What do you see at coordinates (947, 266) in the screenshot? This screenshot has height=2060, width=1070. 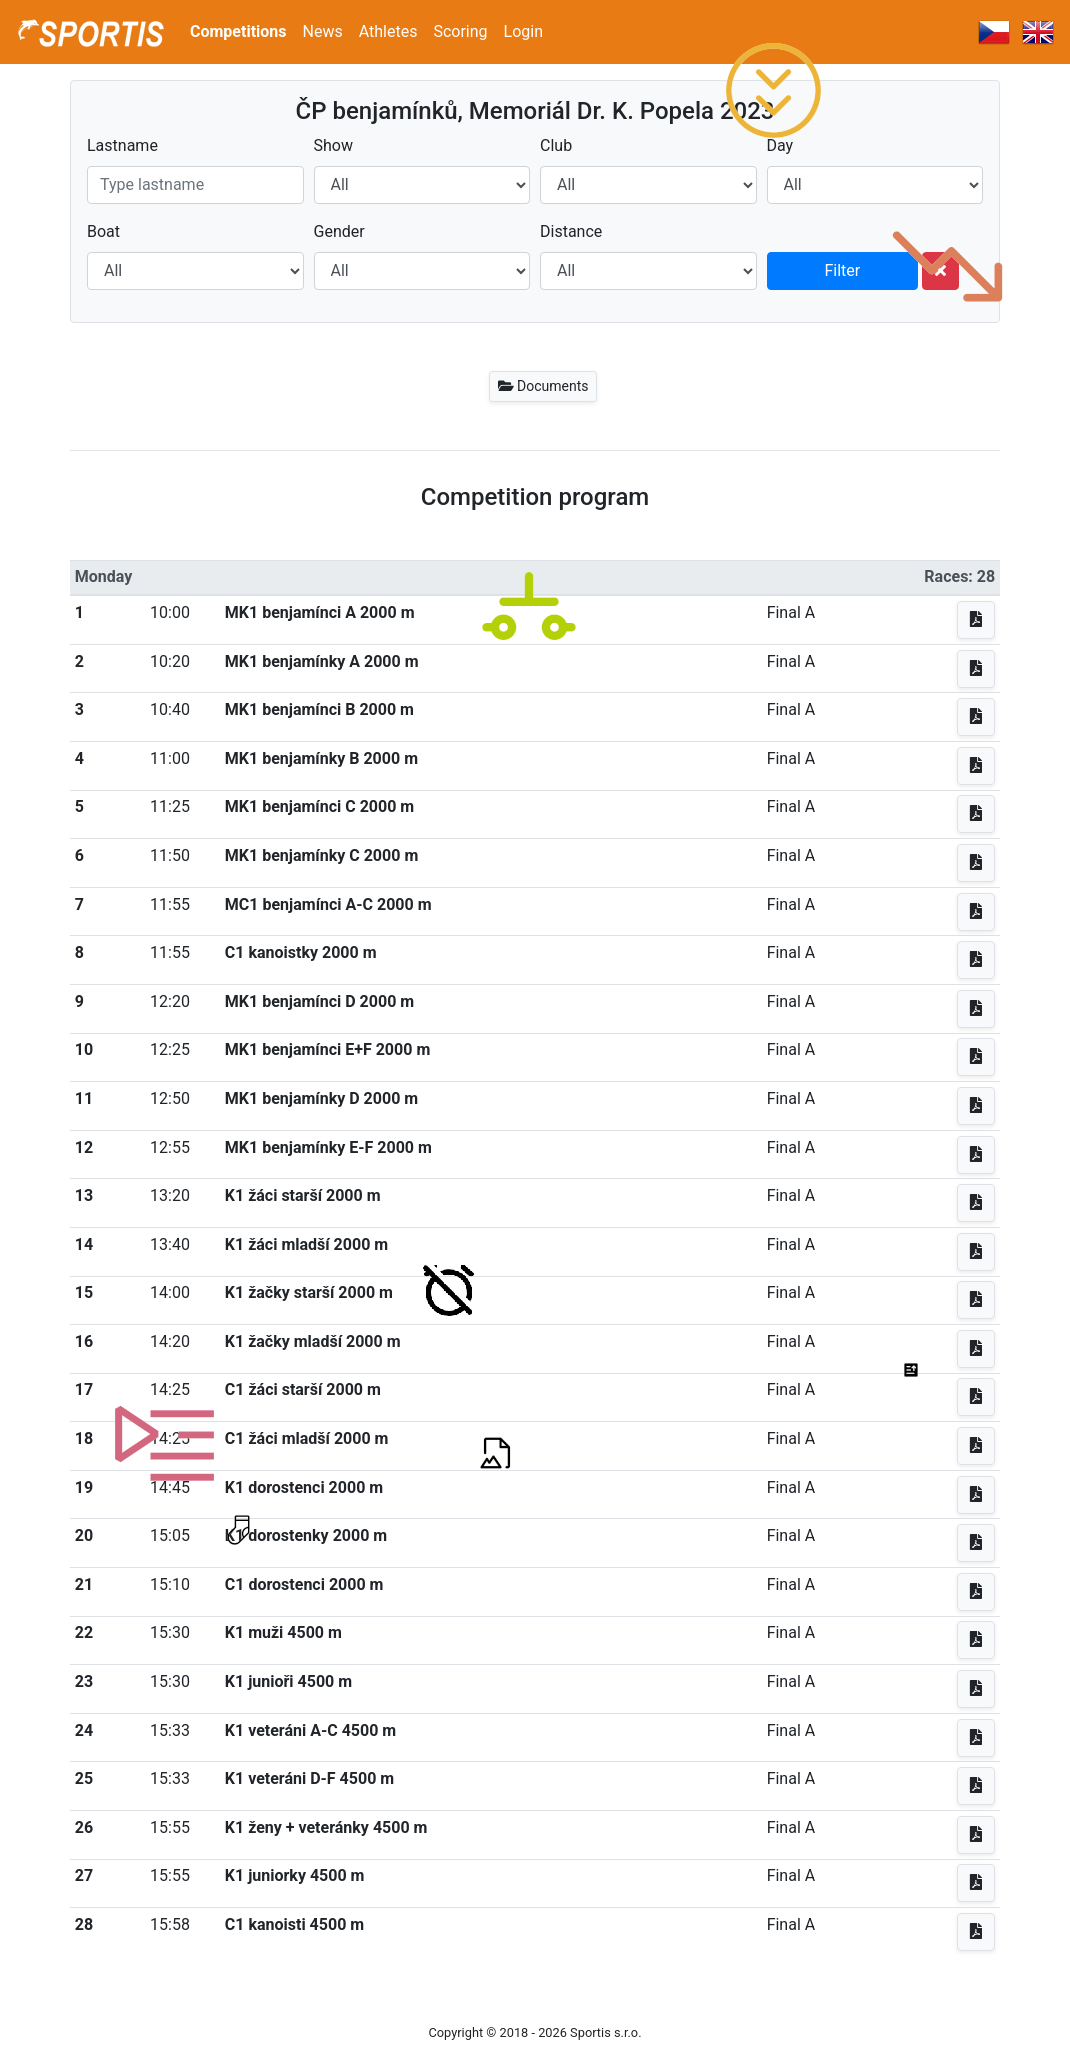 I see `indicates a declining trend or decrease in value` at bounding box center [947, 266].